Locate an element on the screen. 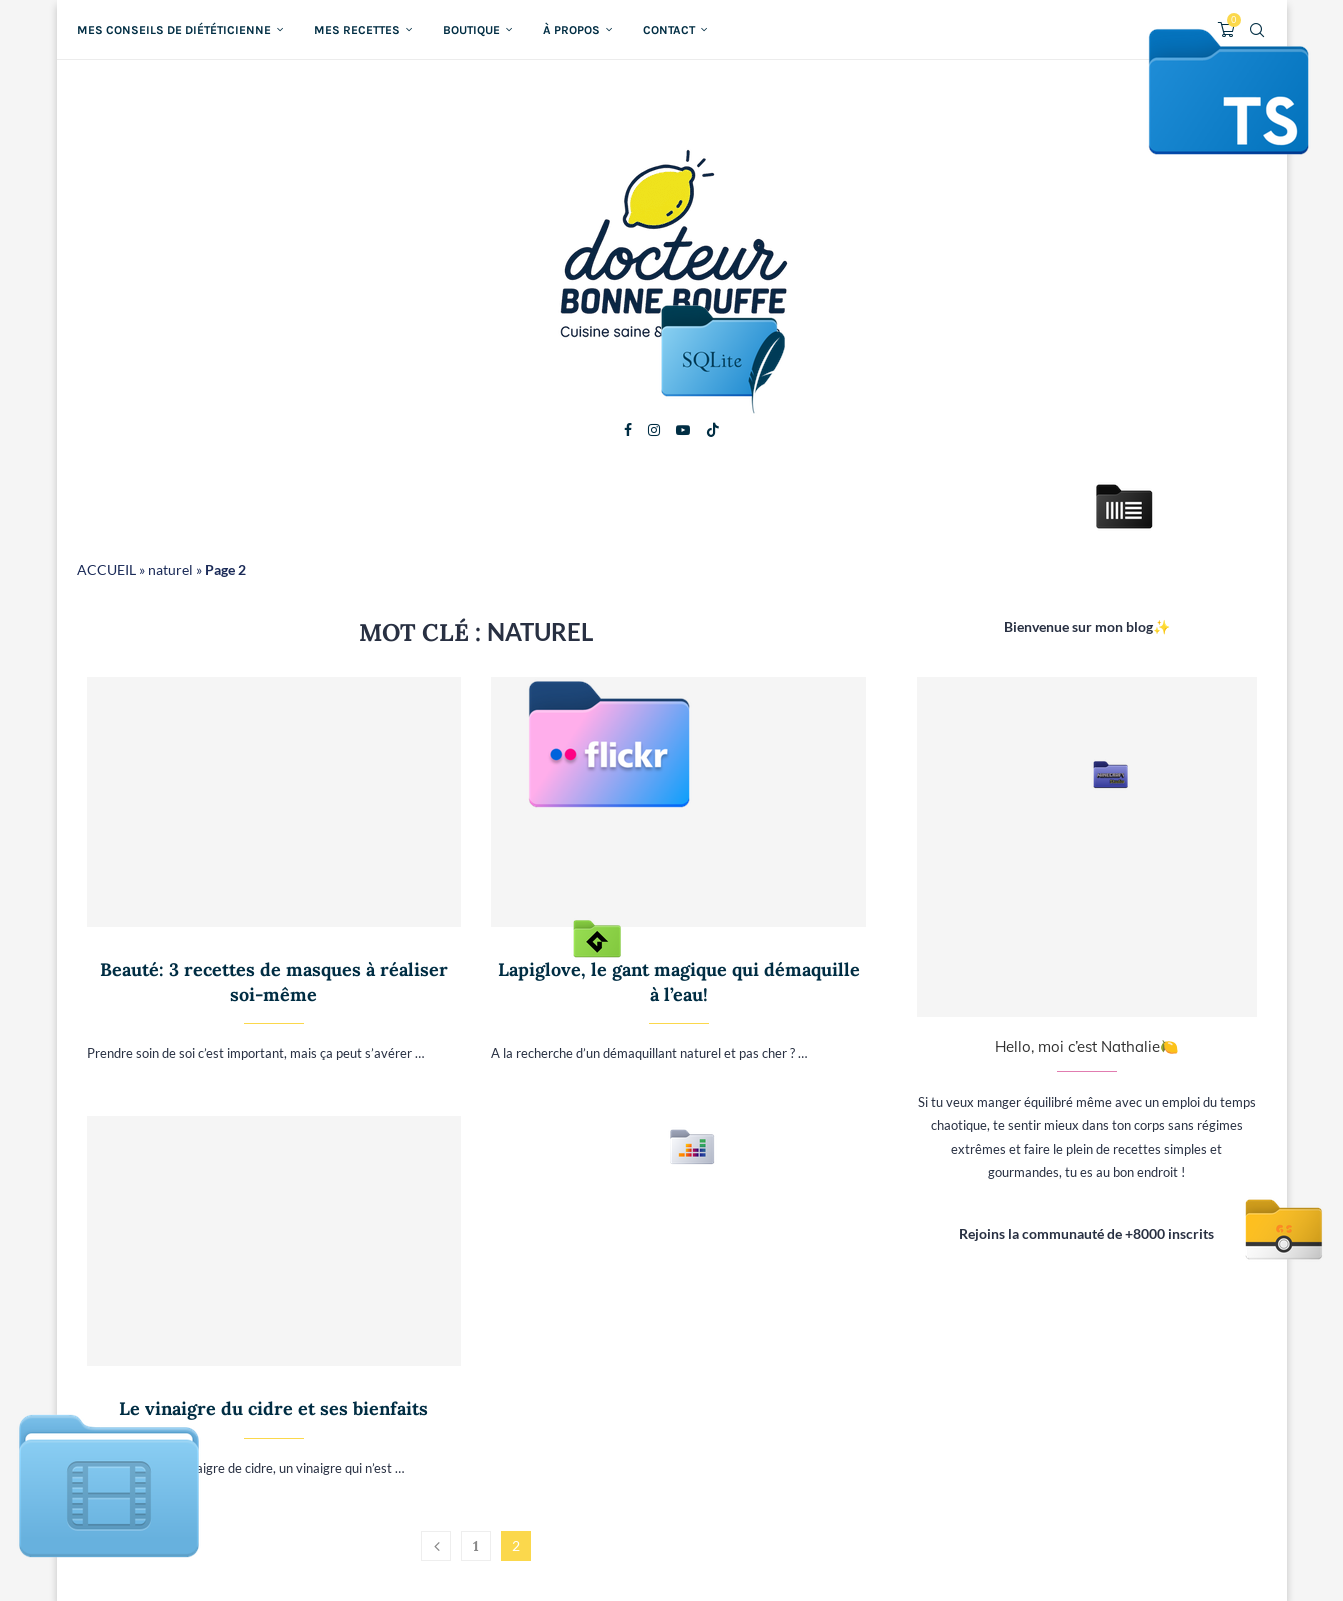 The image size is (1343, 1601). open game maker studio project folder is located at coordinates (597, 940).